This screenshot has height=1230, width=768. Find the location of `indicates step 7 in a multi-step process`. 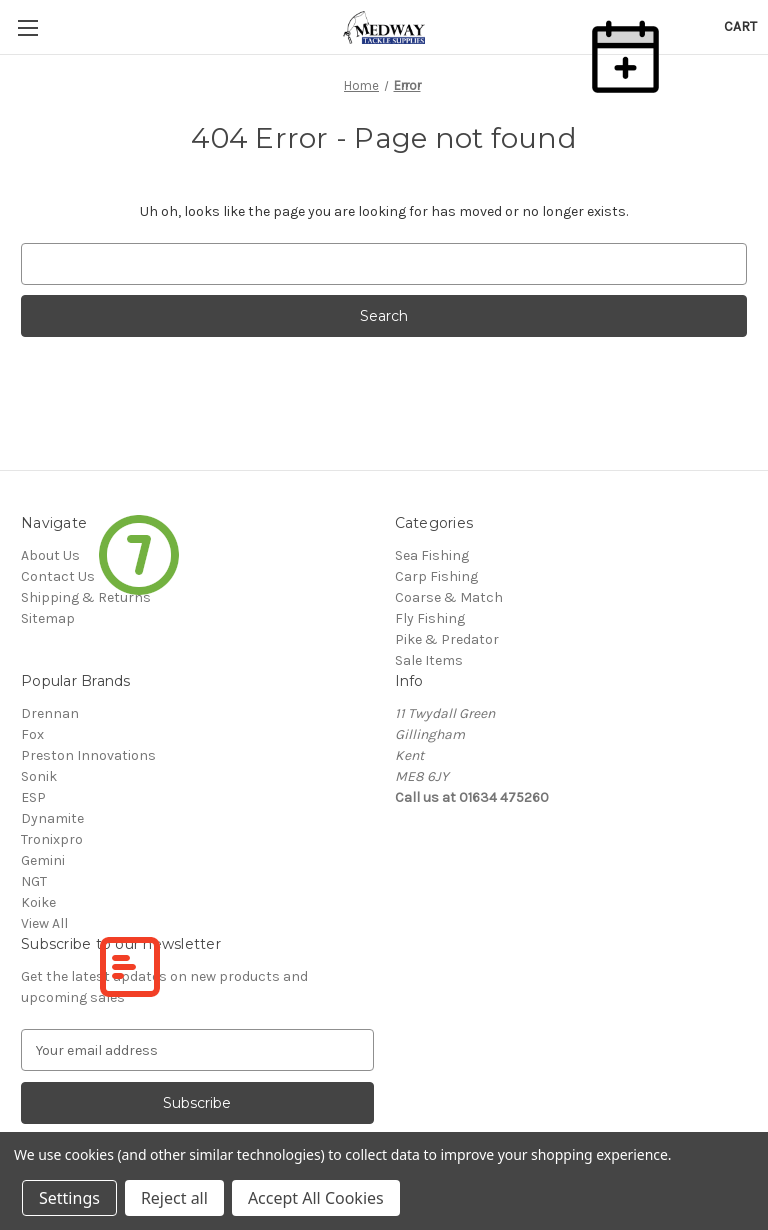

indicates step 7 in a multi-step process is located at coordinates (139, 555).